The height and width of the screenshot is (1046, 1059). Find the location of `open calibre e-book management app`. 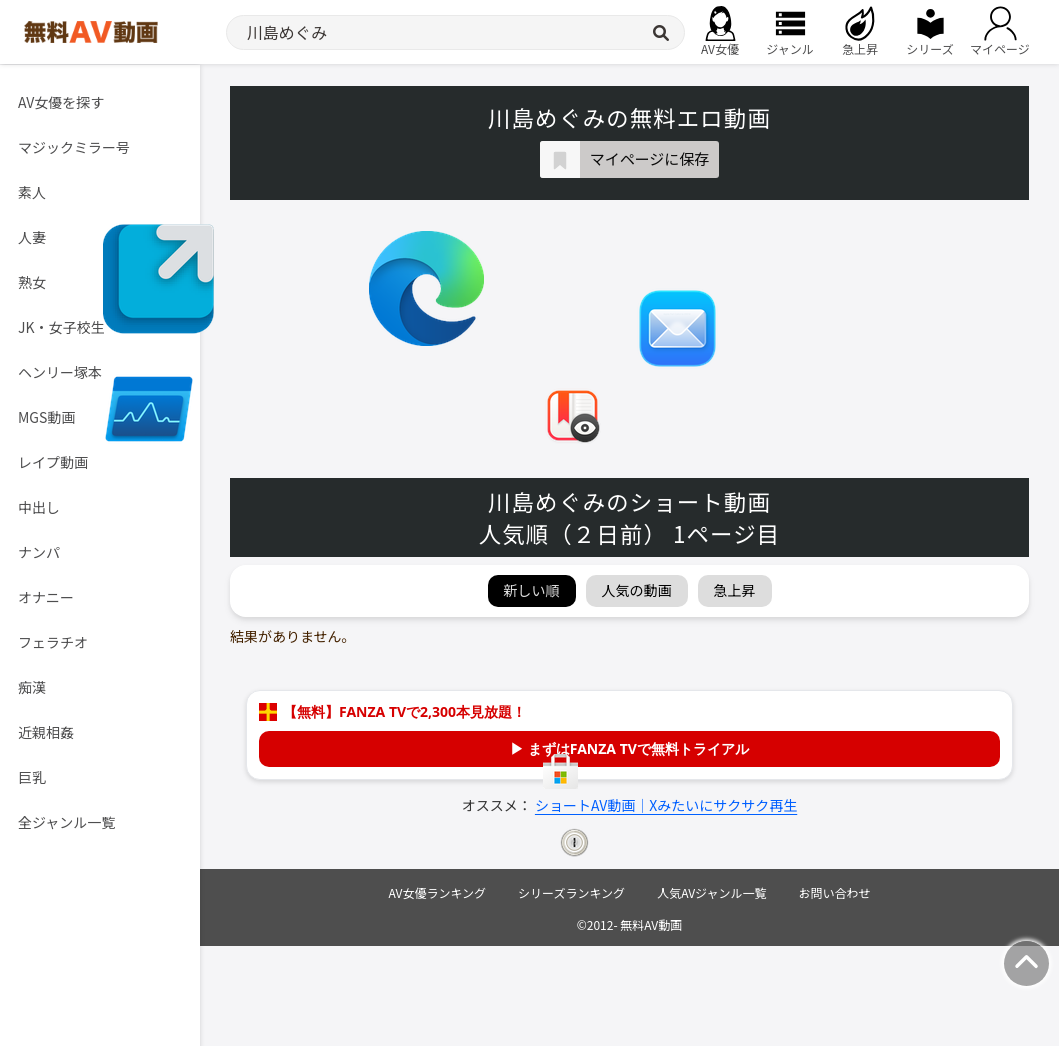

open calibre e-book management app is located at coordinates (572, 415).